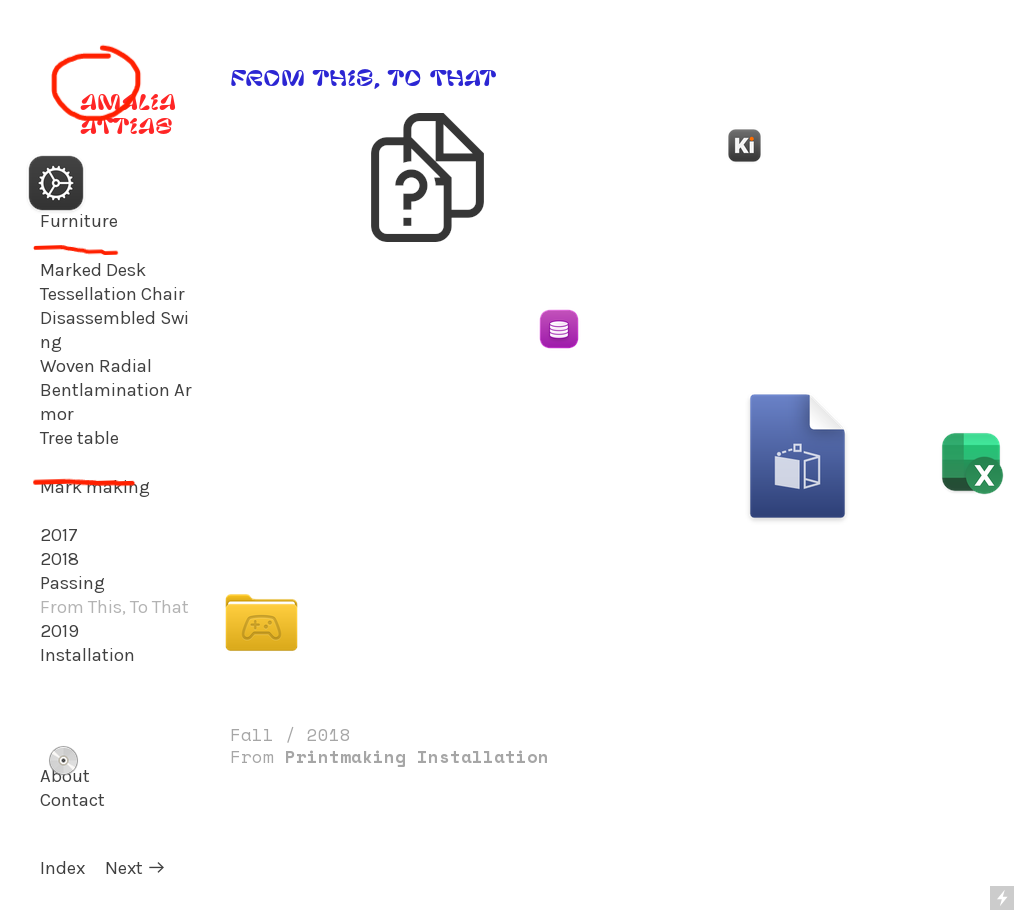 The image size is (1024, 920). What do you see at coordinates (797, 458) in the screenshot?
I see `a DWG file containing CAD or 3D drawing data` at bounding box center [797, 458].